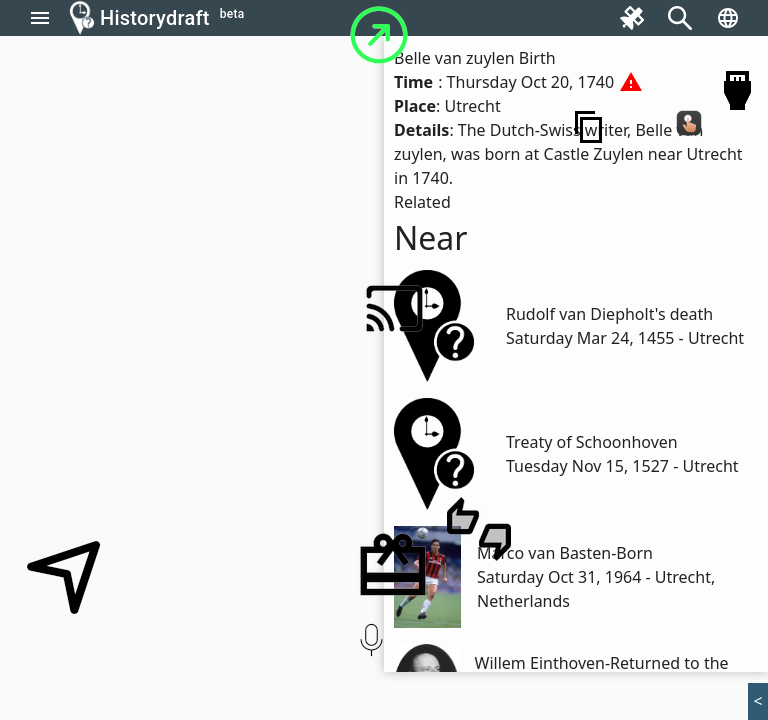 The width and height of the screenshot is (768, 720). Describe the element at coordinates (379, 35) in the screenshot. I see `open link in new tab or window` at that location.